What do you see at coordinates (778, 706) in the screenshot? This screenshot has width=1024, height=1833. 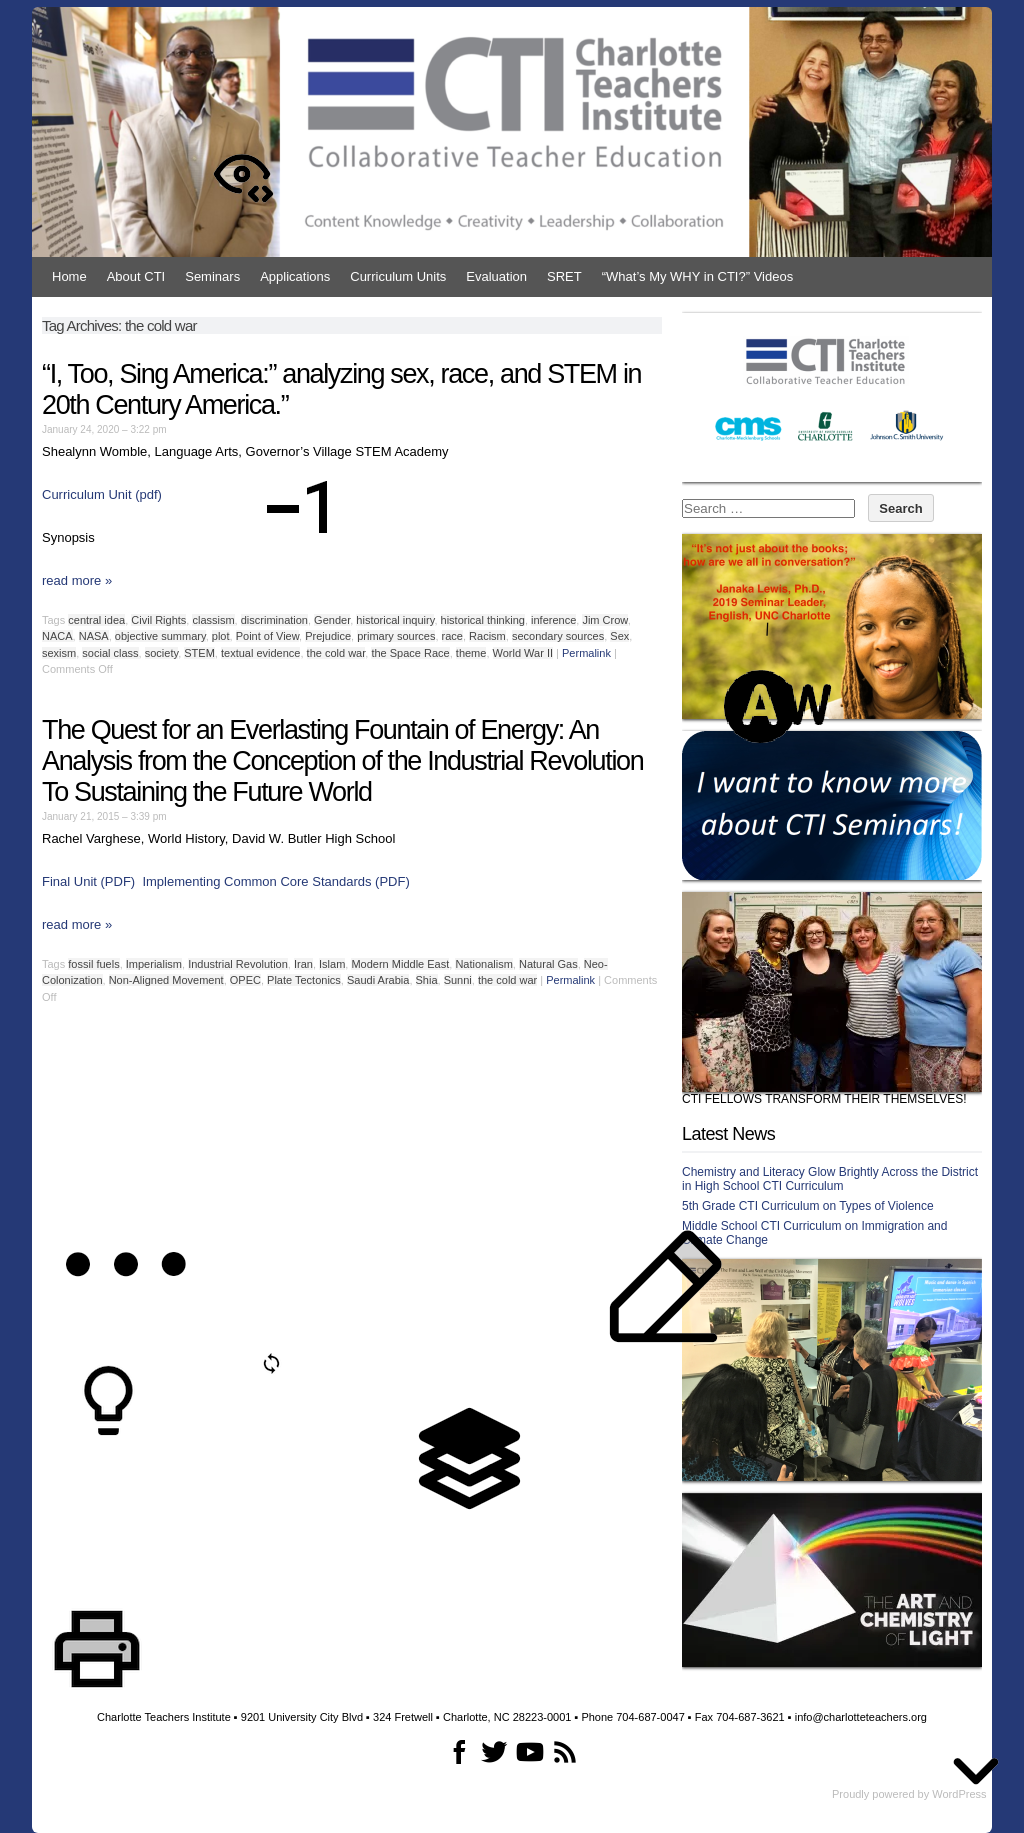 I see `toggle automatic white balance` at bounding box center [778, 706].